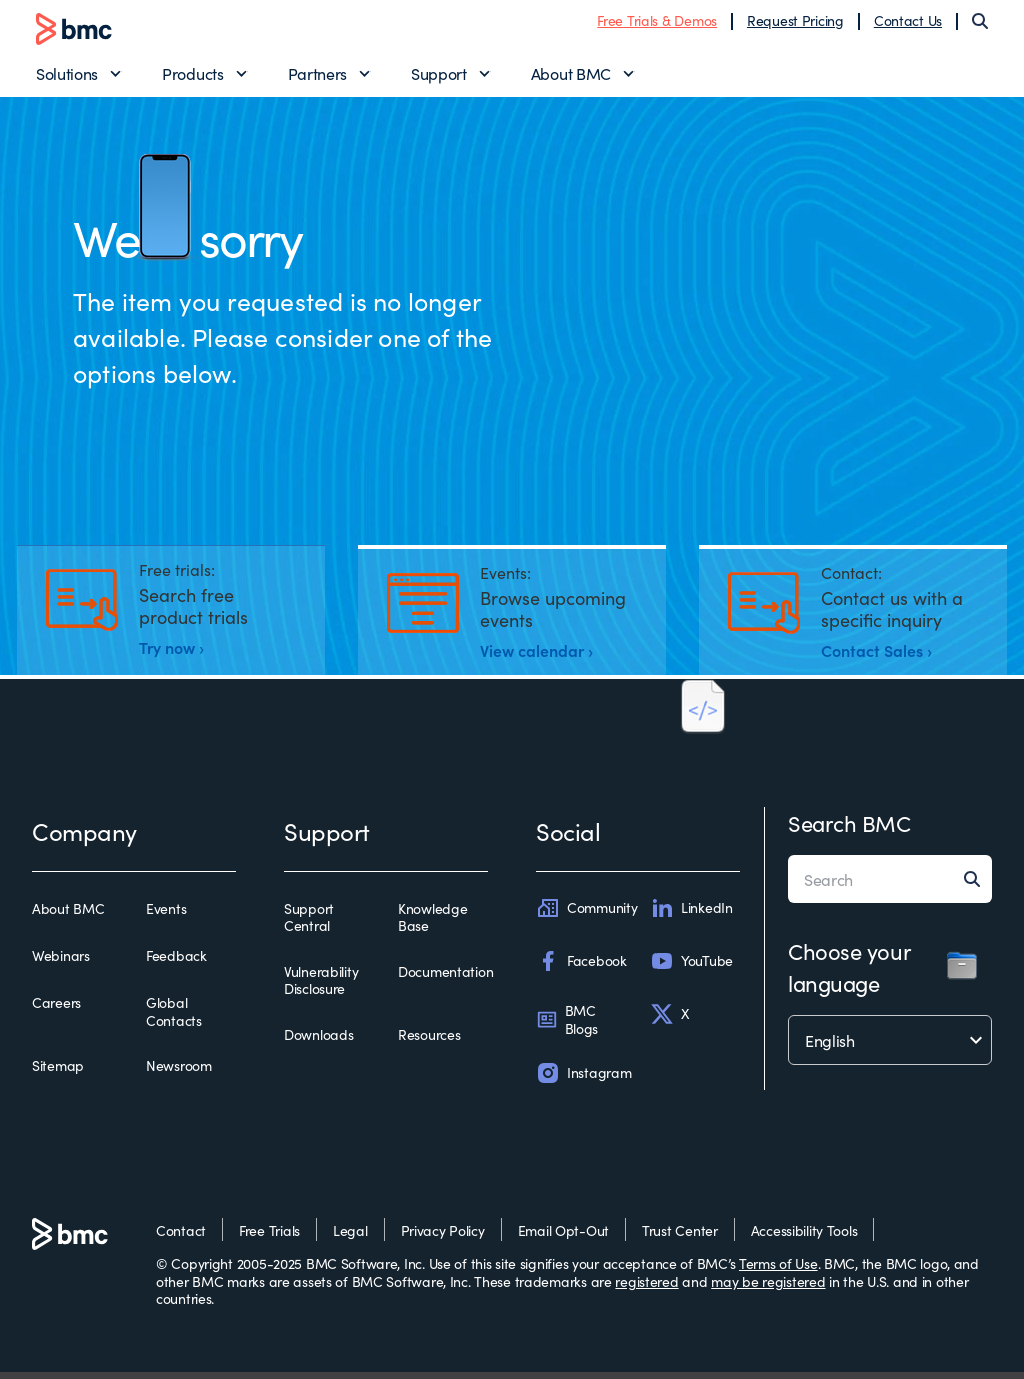  I want to click on open the file manager application, so click(962, 965).